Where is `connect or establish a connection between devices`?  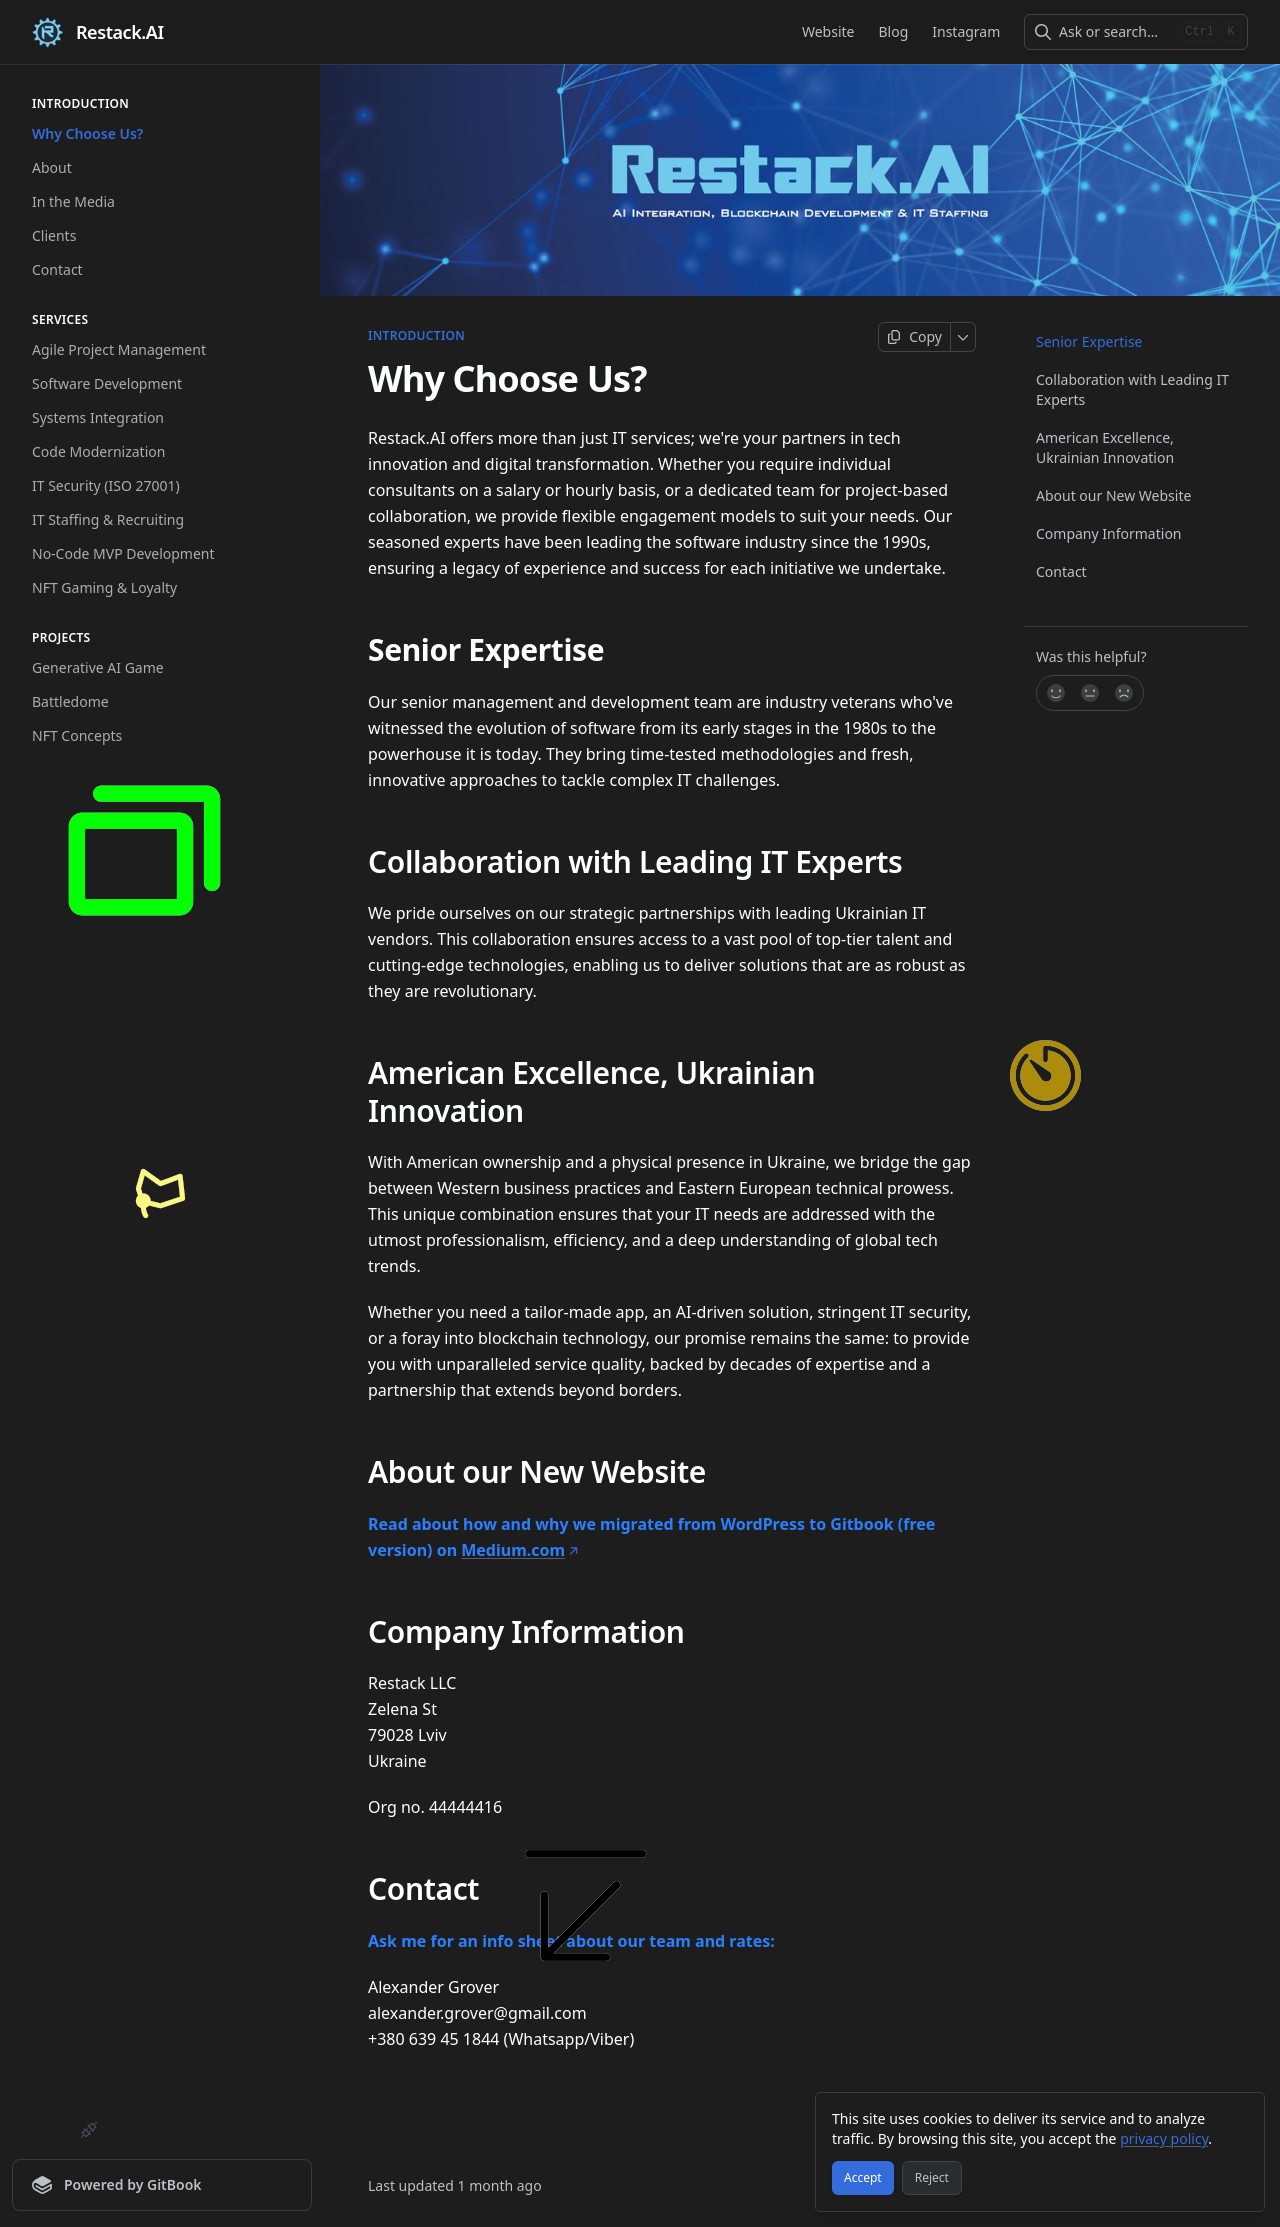 connect or establish a connection between devices is located at coordinates (89, 2130).